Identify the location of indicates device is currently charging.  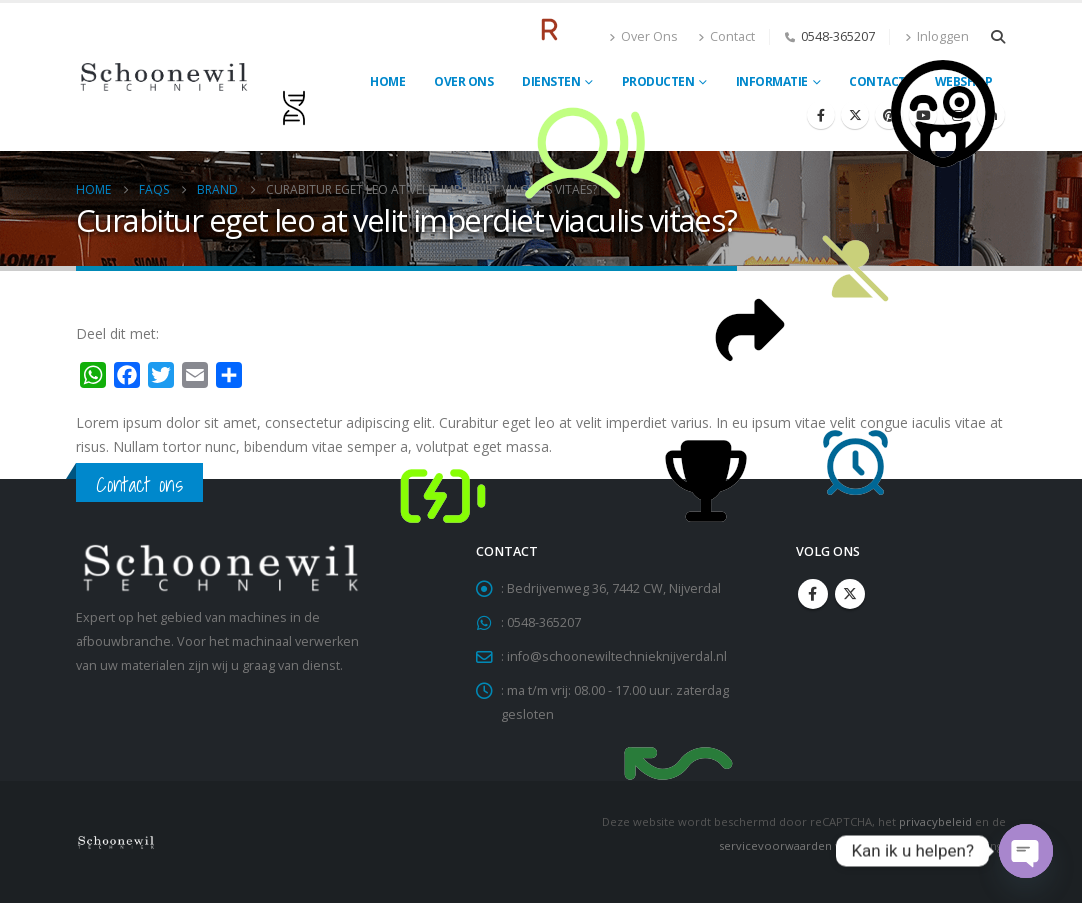
(443, 496).